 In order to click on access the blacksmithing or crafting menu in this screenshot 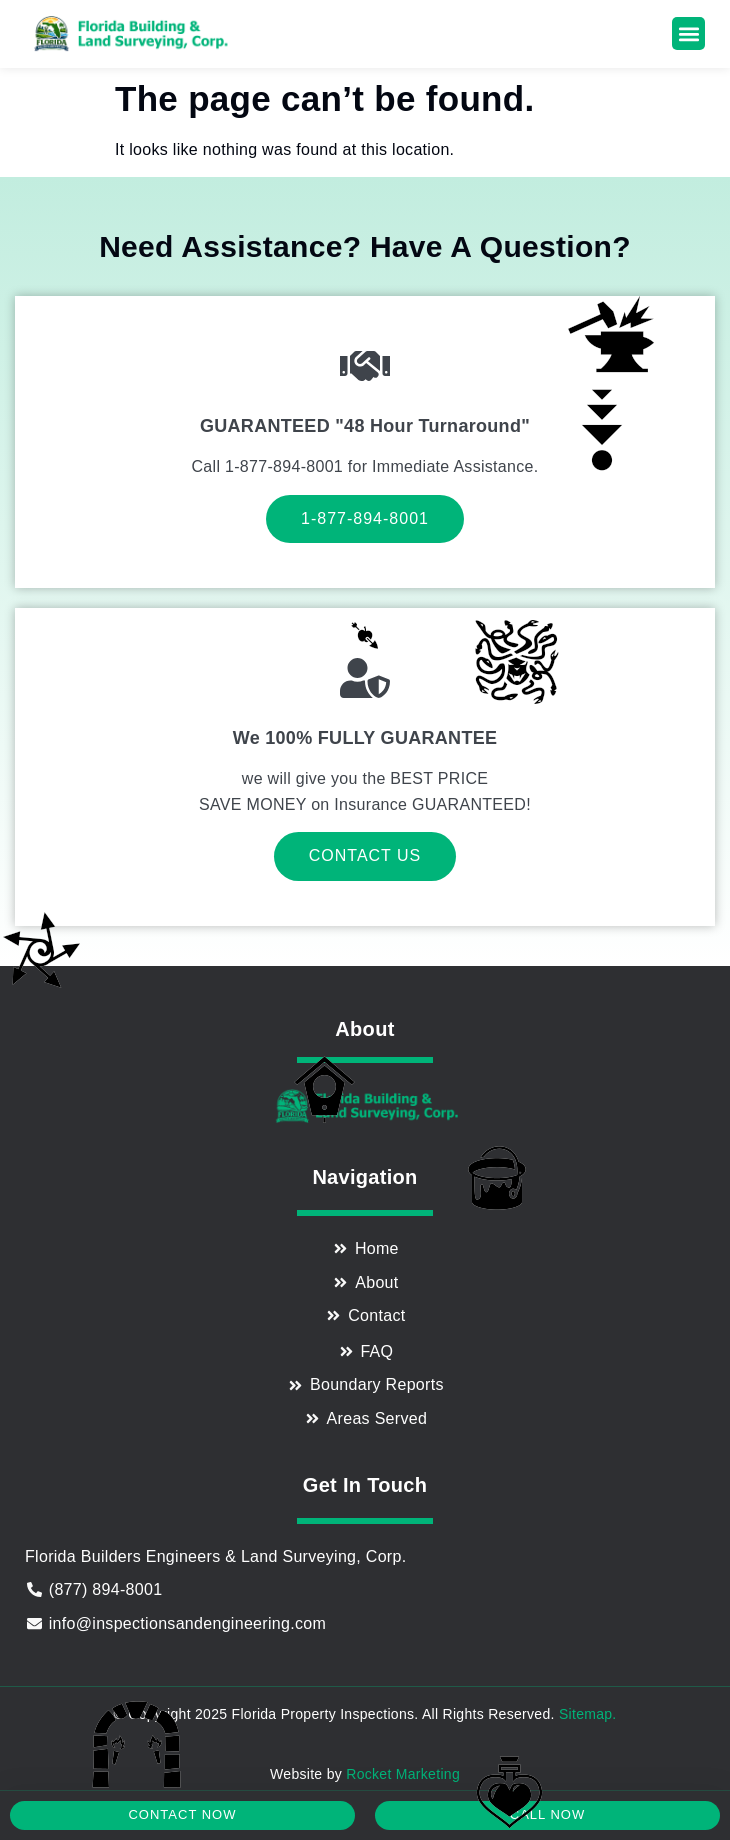, I will do `click(611, 329)`.